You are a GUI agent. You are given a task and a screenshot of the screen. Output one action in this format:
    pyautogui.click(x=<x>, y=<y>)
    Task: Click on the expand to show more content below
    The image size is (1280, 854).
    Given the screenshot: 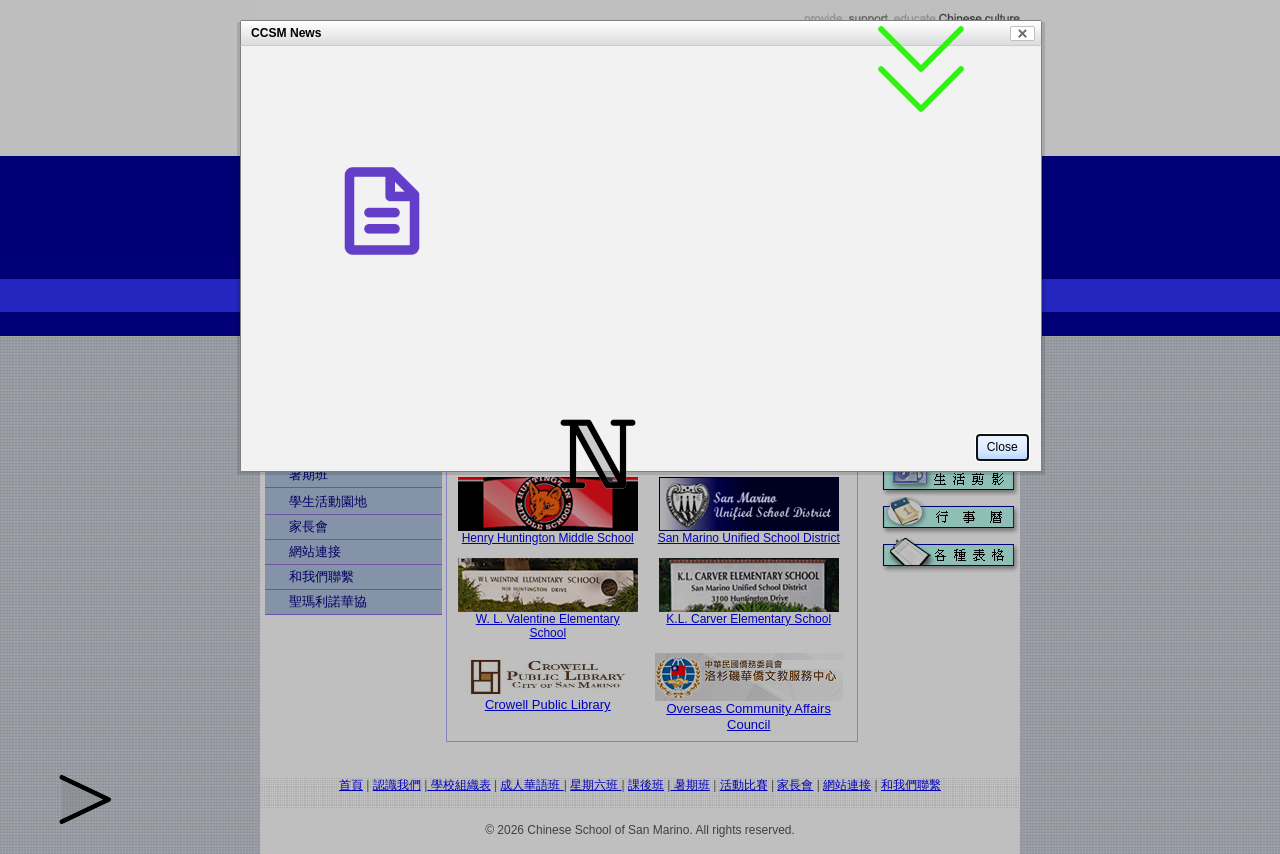 What is the action you would take?
    pyautogui.click(x=921, y=65)
    